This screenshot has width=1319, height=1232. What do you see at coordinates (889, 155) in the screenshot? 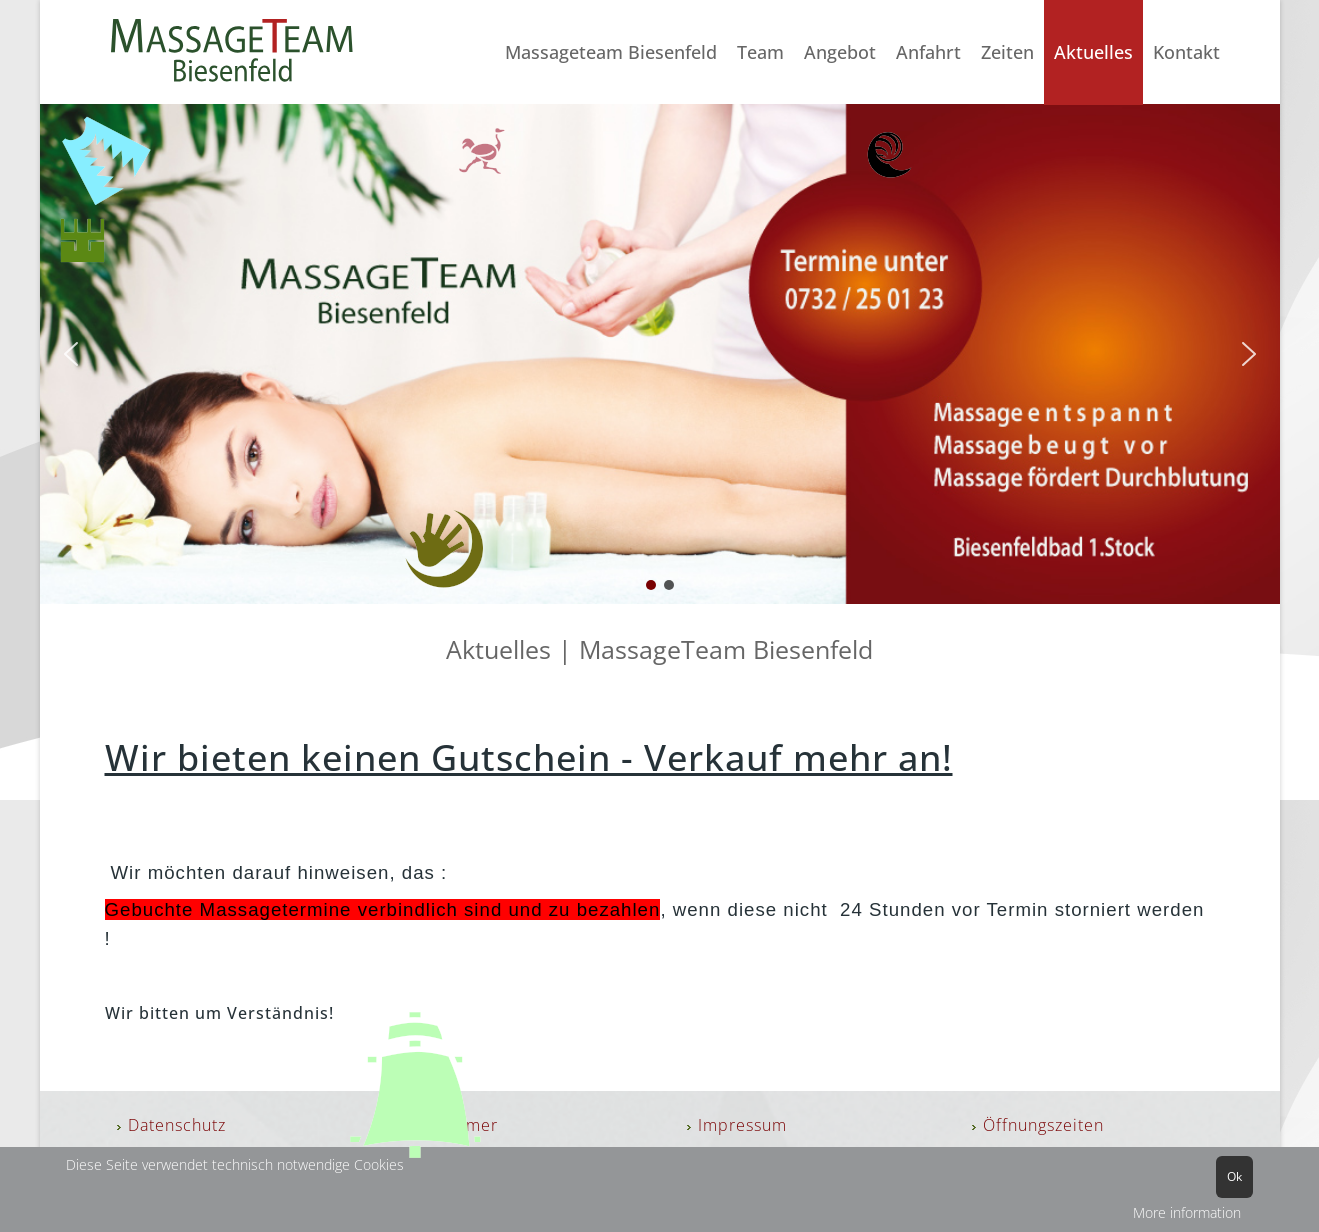
I see `view internal horn anatomy or structure` at bounding box center [889, 155].